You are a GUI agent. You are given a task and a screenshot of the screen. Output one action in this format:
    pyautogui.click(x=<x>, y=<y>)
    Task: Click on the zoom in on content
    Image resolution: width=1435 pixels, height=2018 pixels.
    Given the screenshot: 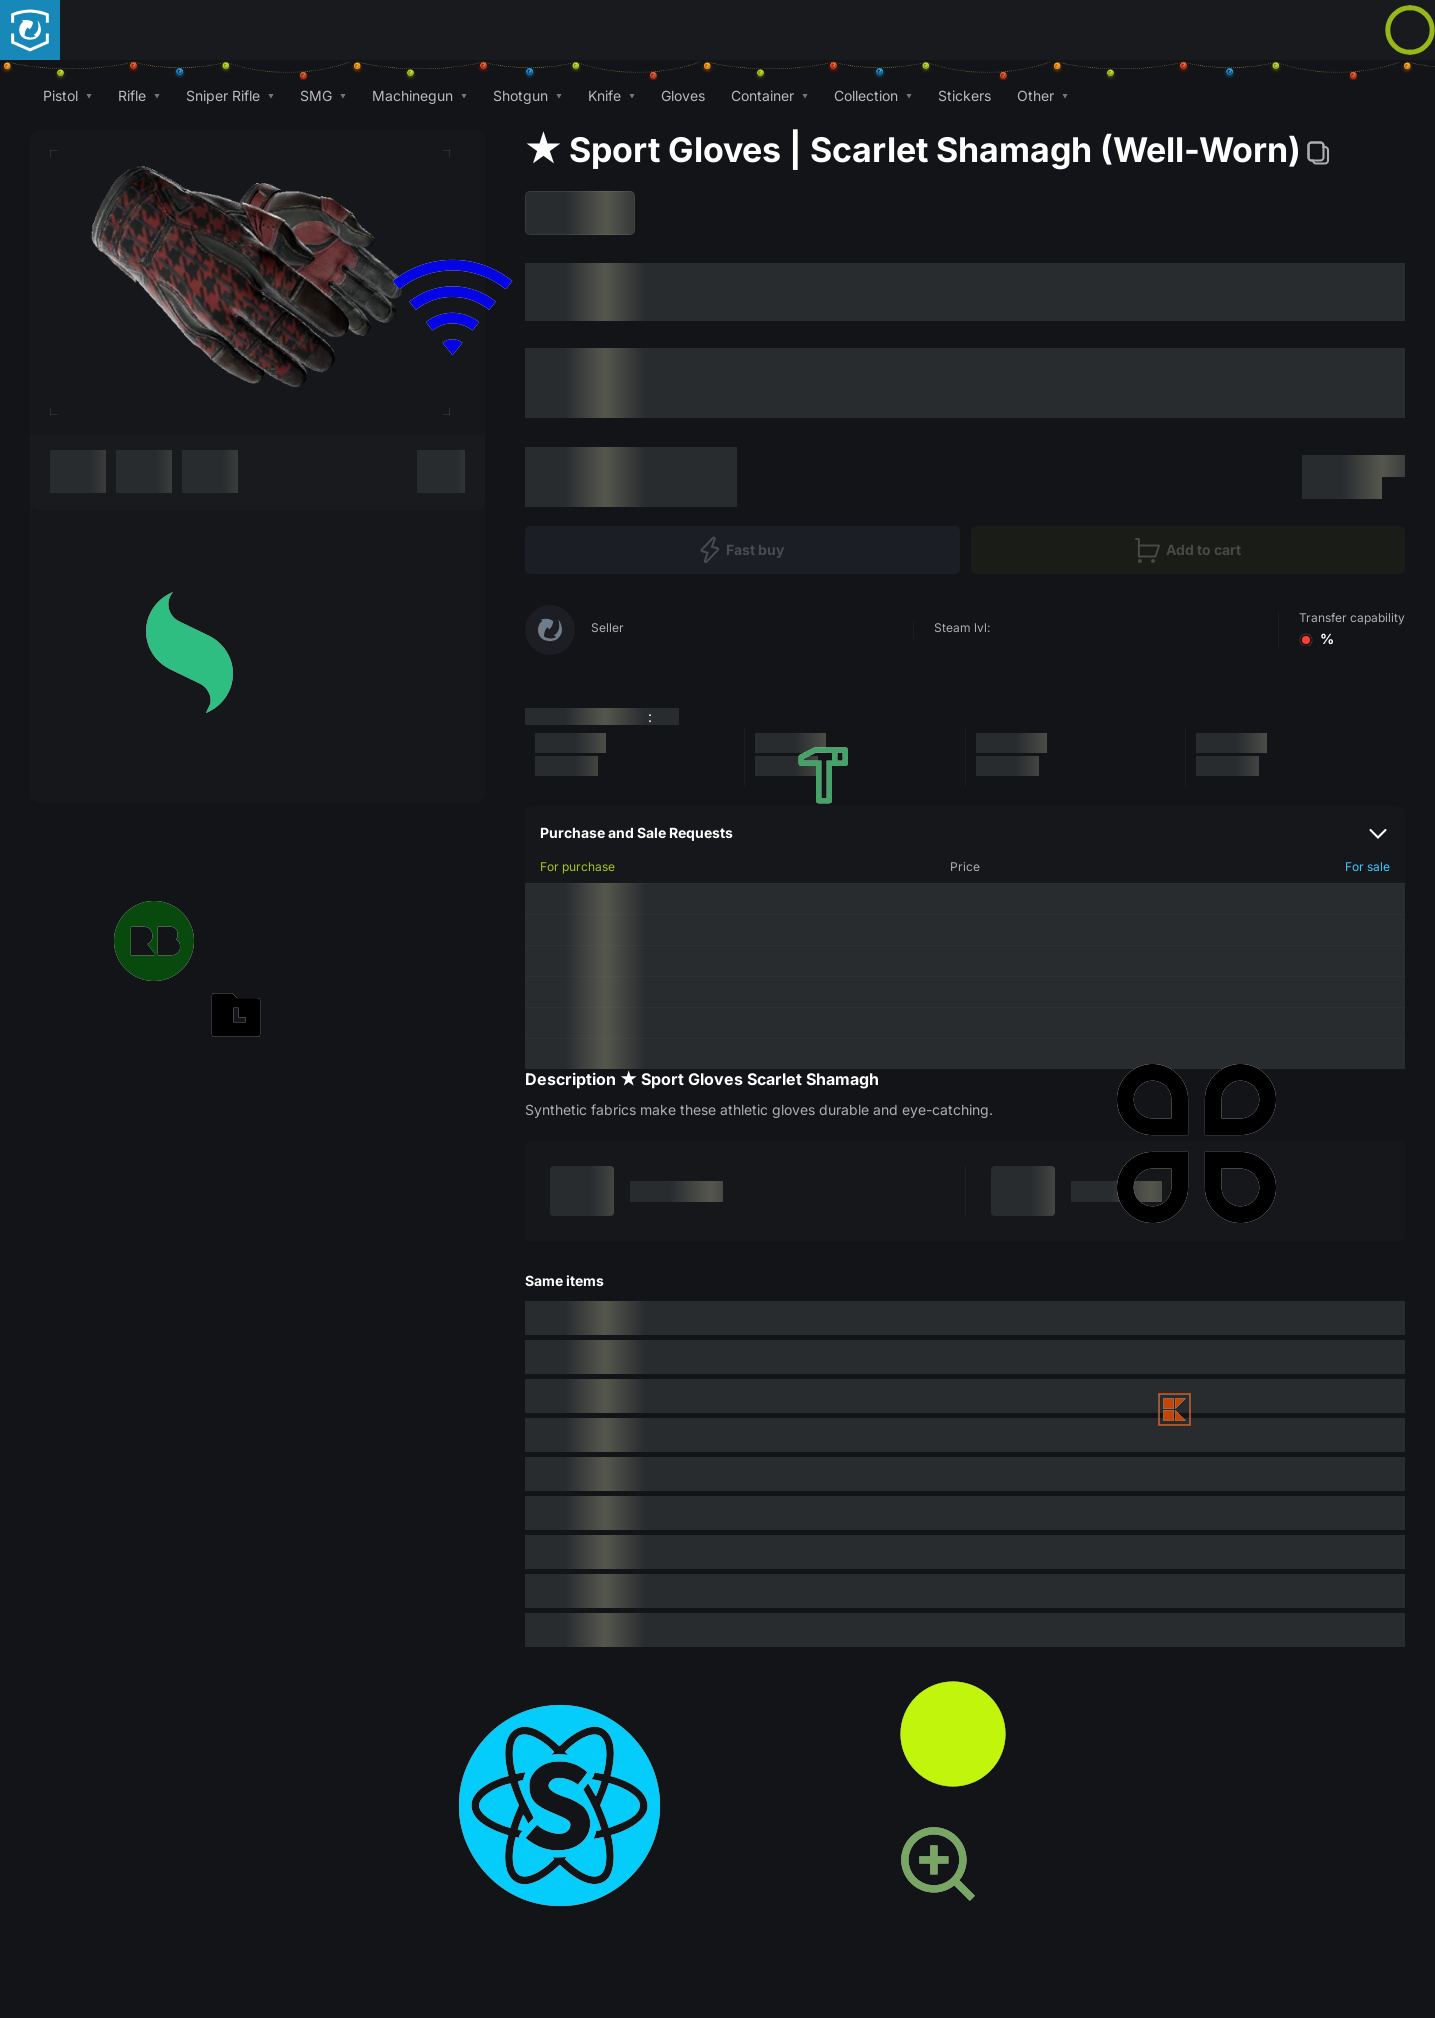 What is the action you would take?
    pyautogui.click(x=937, y=1863)
    